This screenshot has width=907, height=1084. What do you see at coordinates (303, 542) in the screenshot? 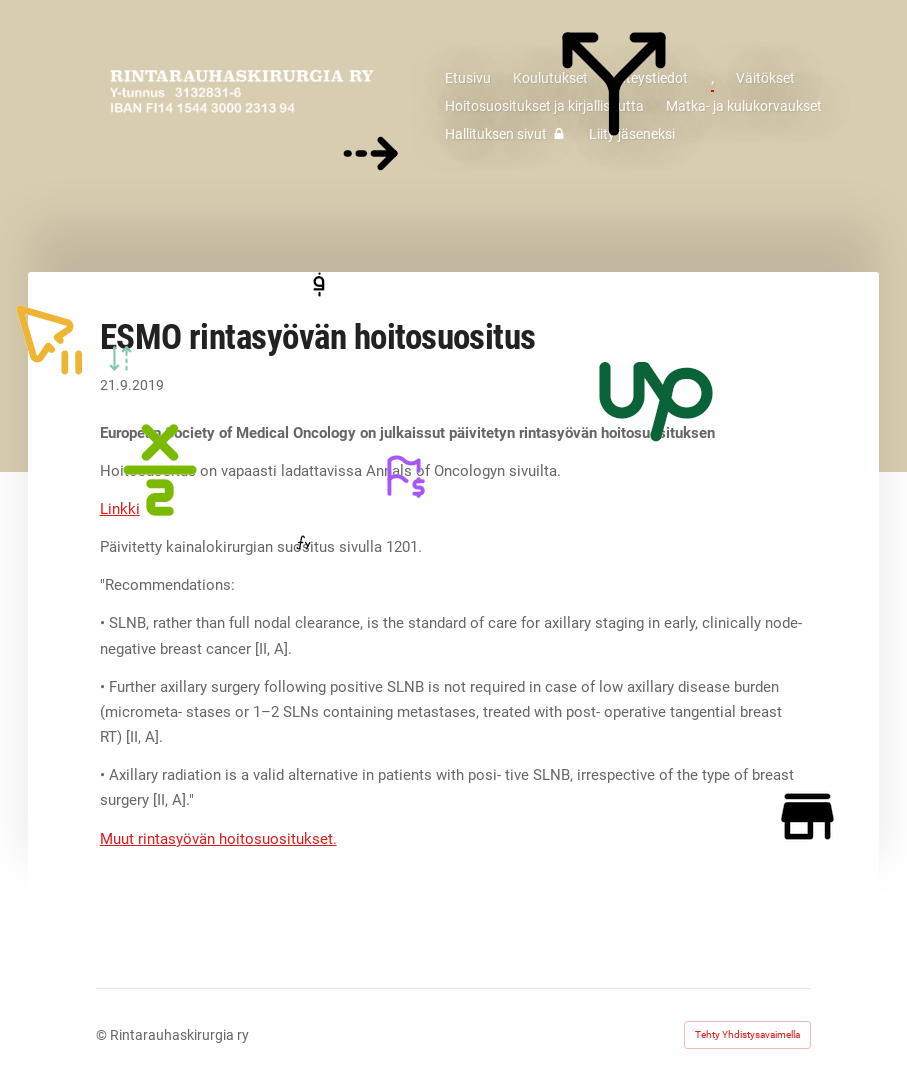
I see `insert mathematical function notation` at bounding box center [303, 542].